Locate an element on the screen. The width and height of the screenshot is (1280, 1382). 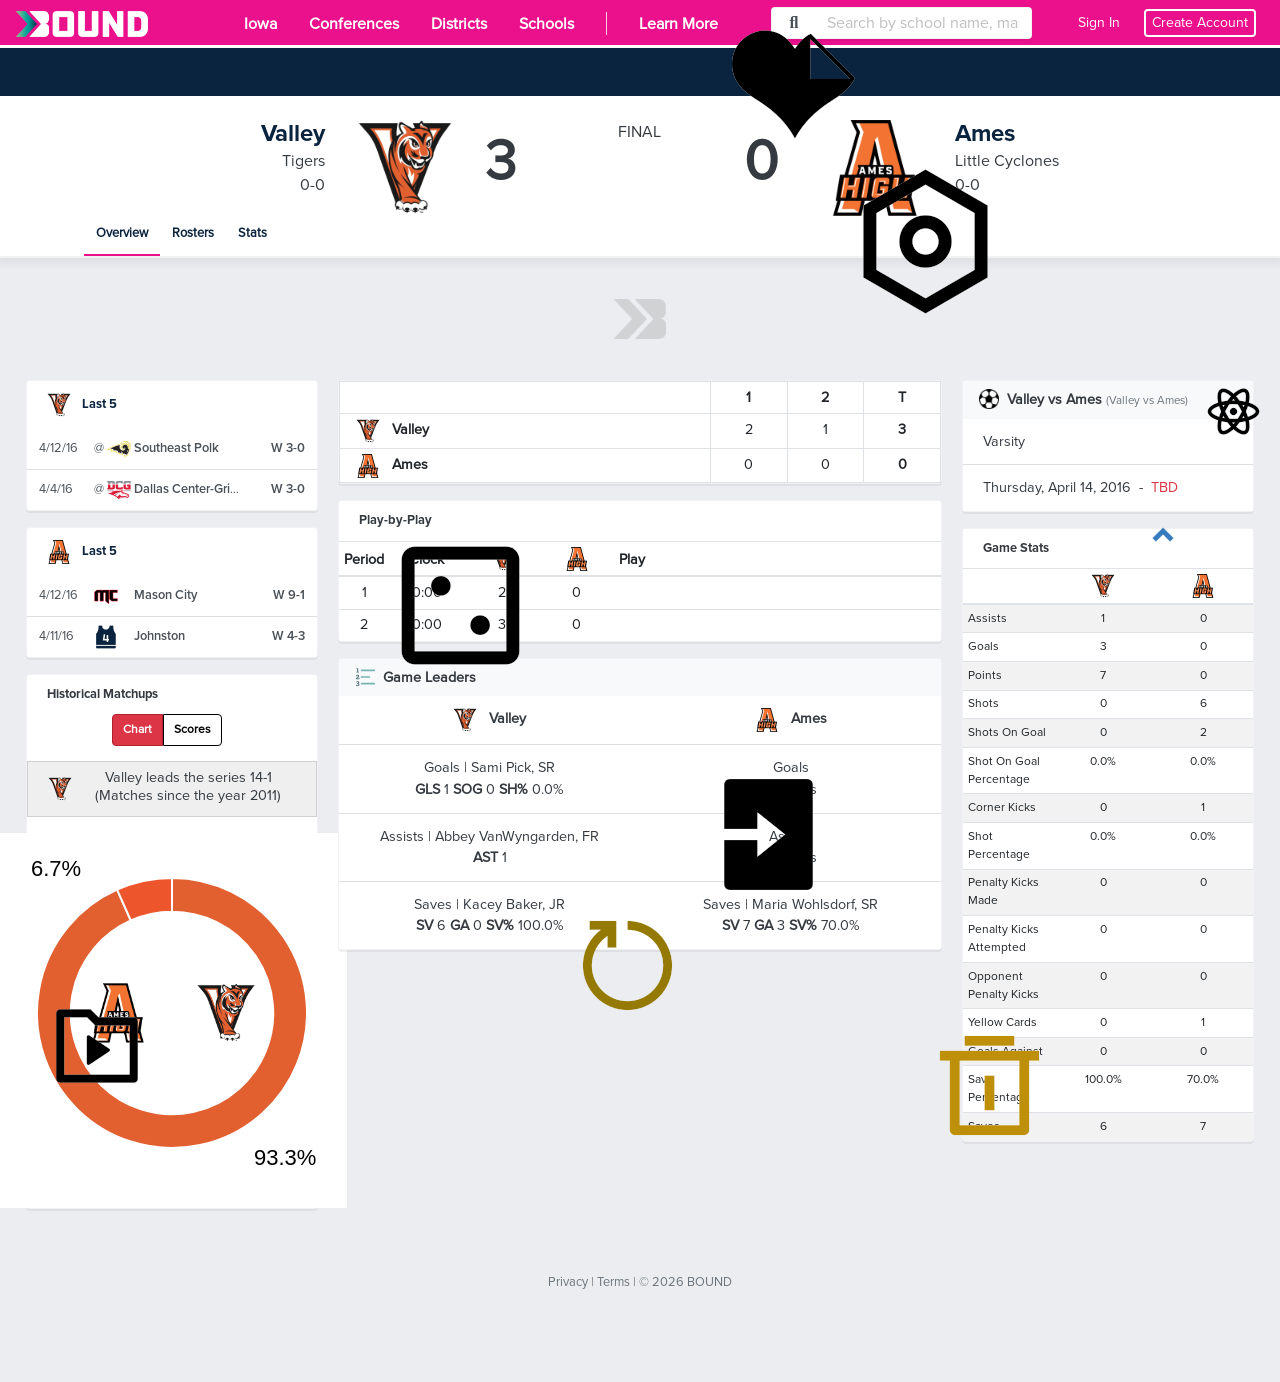
access settings or preferences is located at coordinates (925, 241).